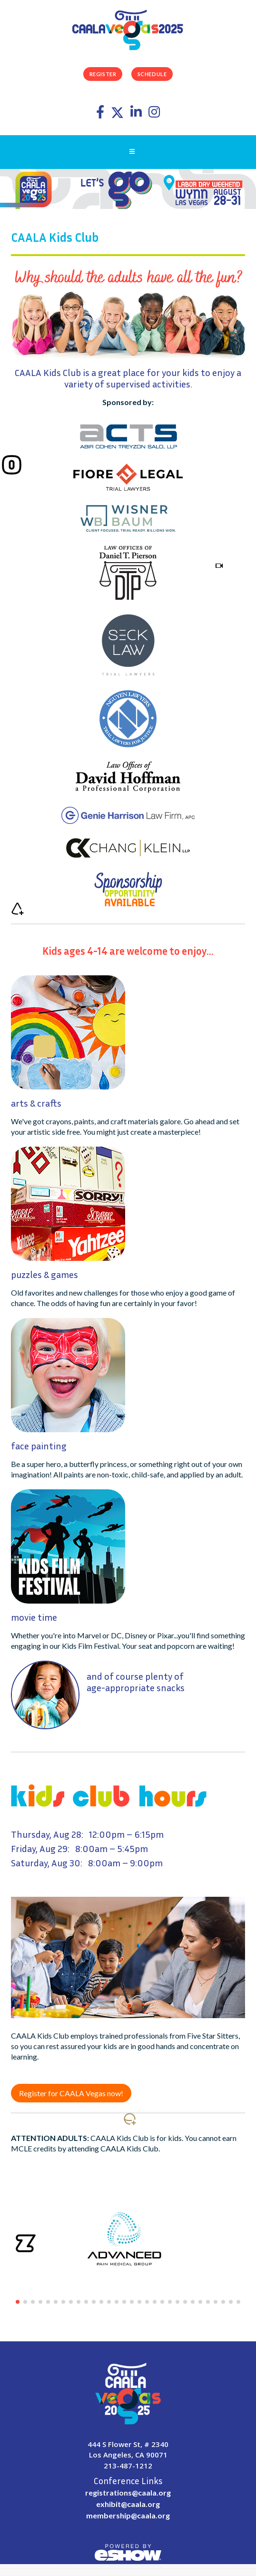 The width and height of the screenshot is (256, 2576). Describe the element at coordinates (26, 2243) in the screenshot. I see `open zwift app` at that location.